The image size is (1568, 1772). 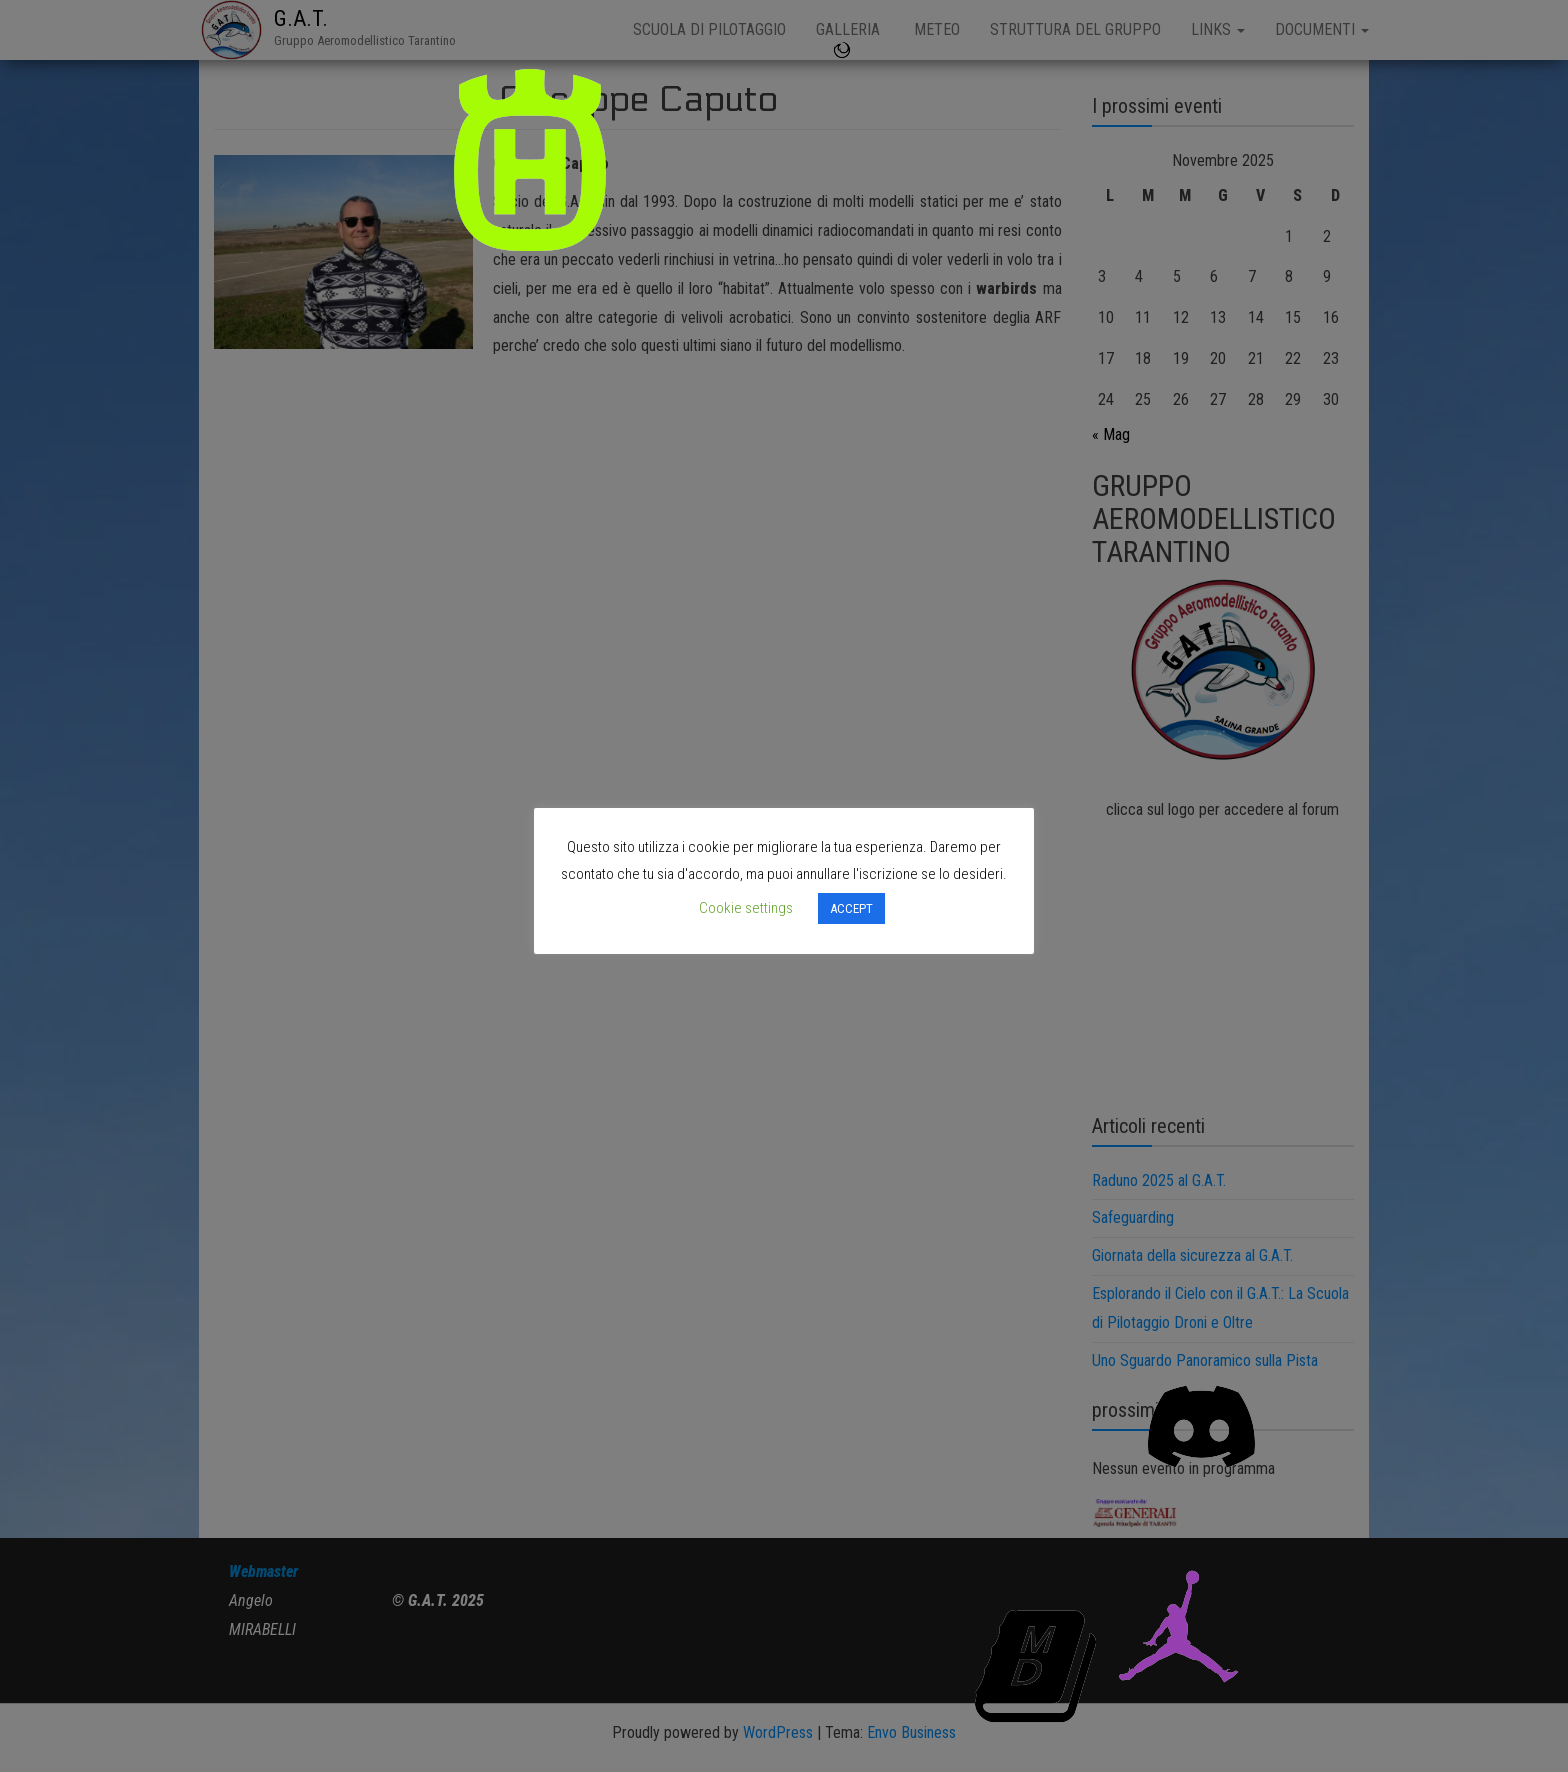 I want to click on Jordan brand logo, so click(x=1178, y=1626).